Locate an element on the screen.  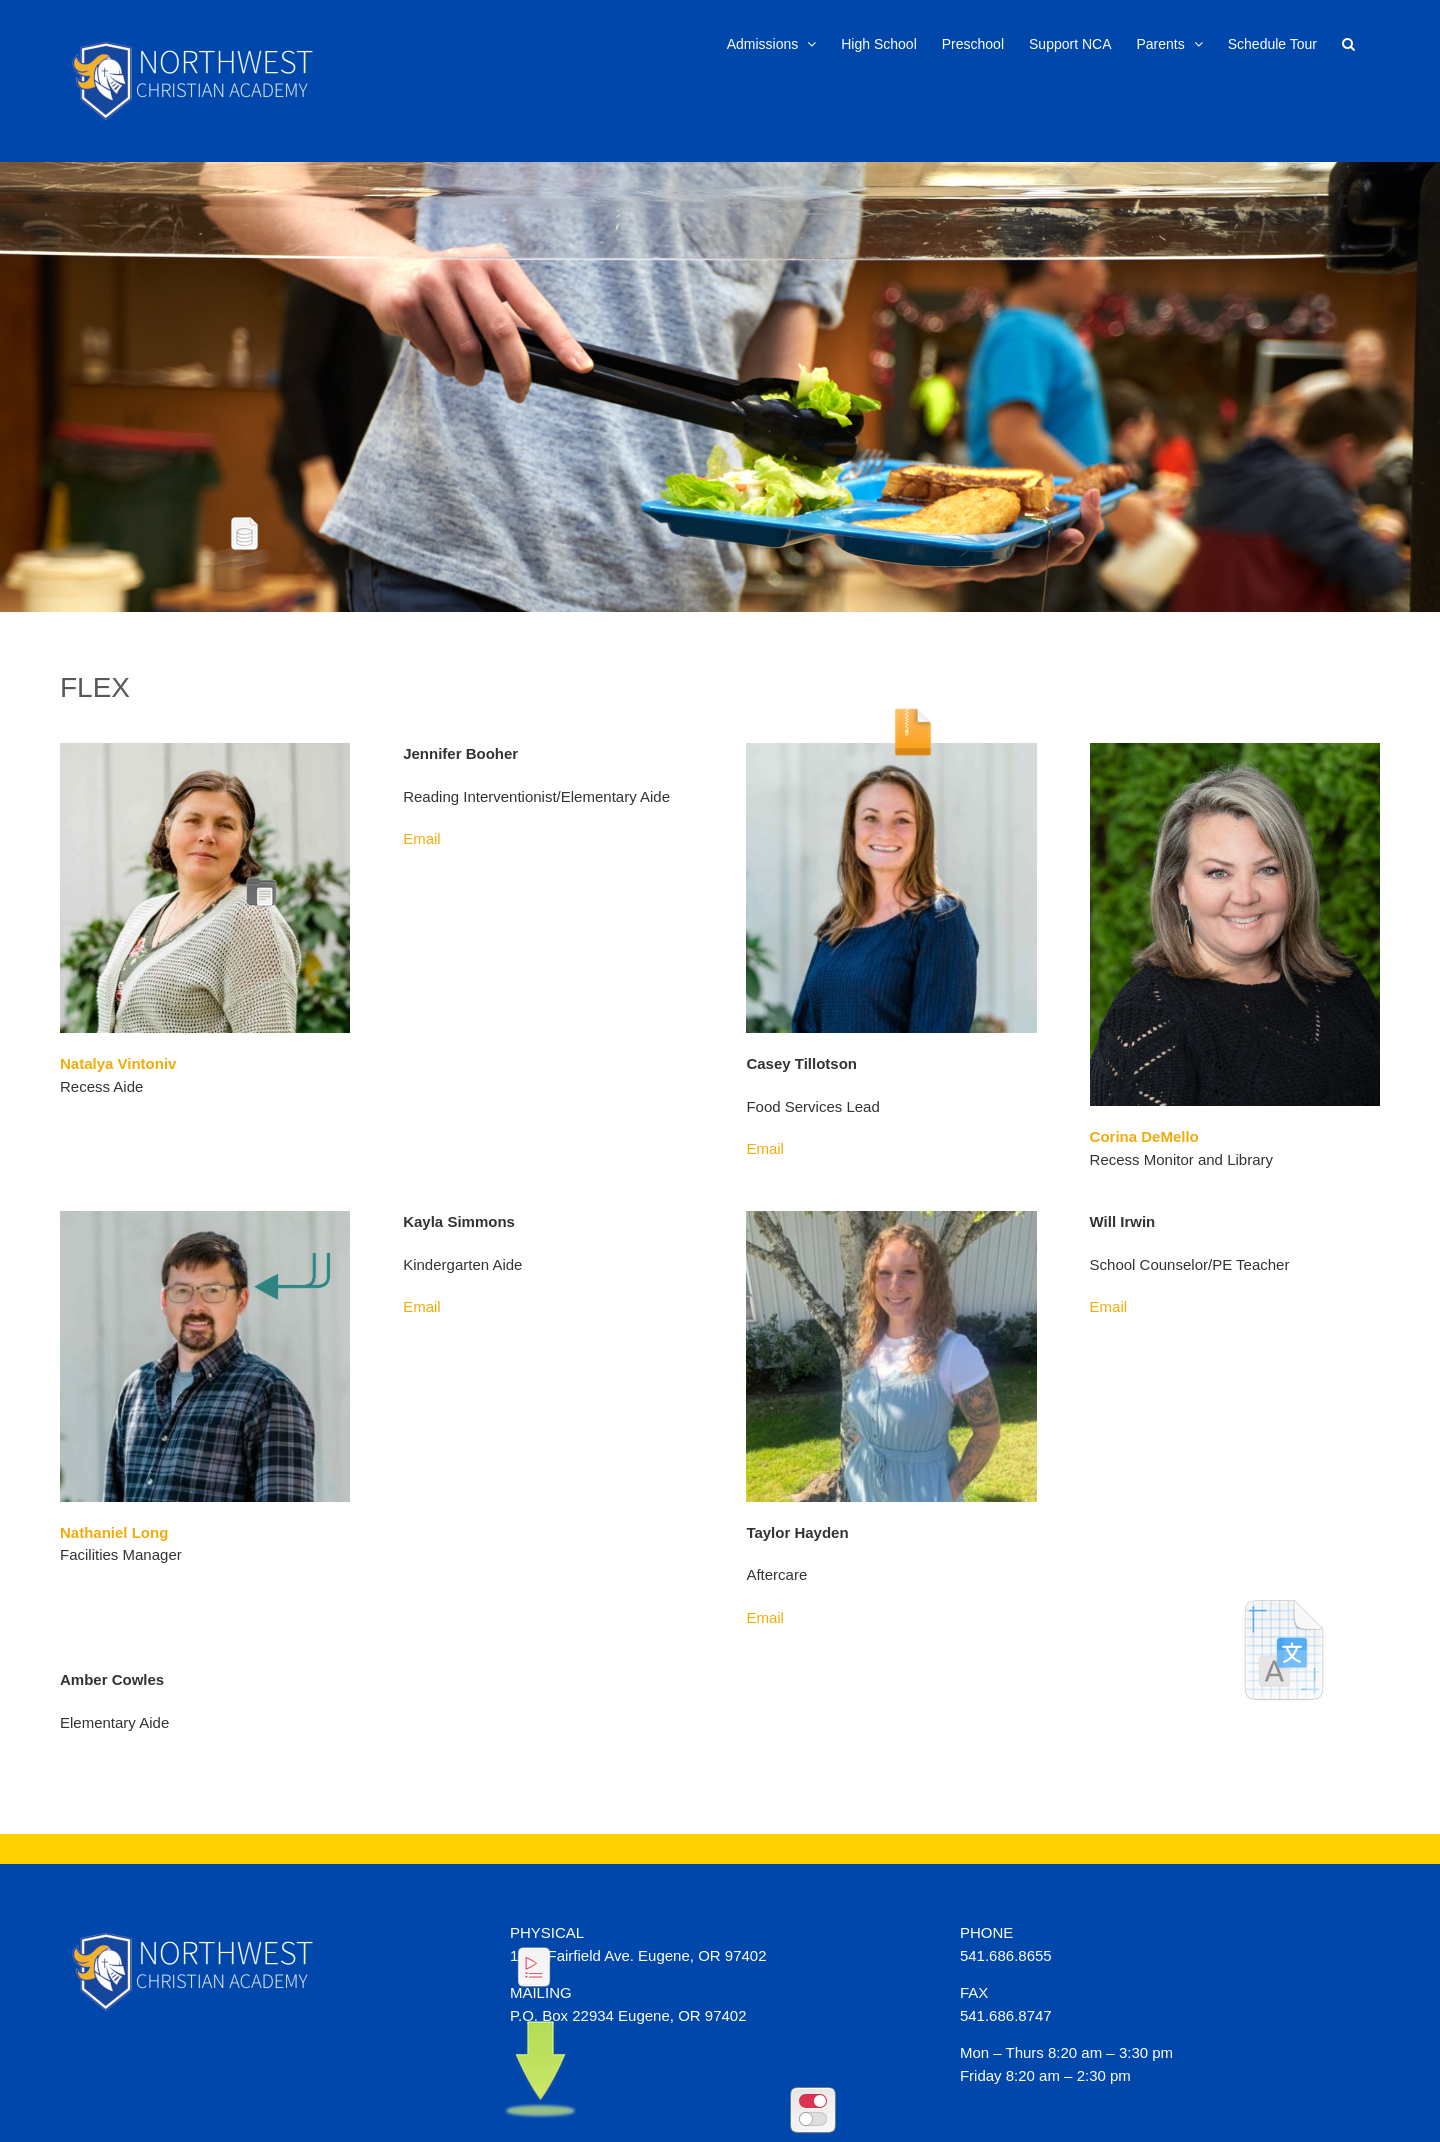
an mp3 playlist file is located at coordinates (534, 1967).